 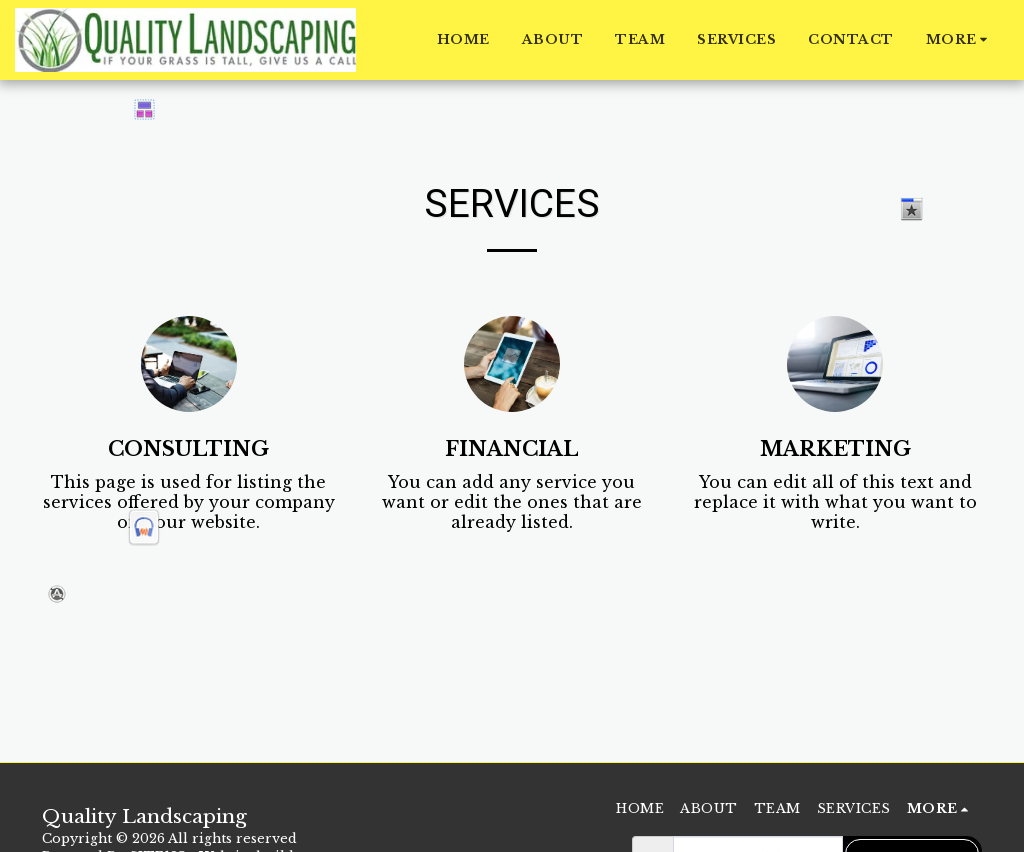 What do you see at coordinates (57, 594) in the screenshot?
I see `open the software update manager` at bounding box center [57, 594].